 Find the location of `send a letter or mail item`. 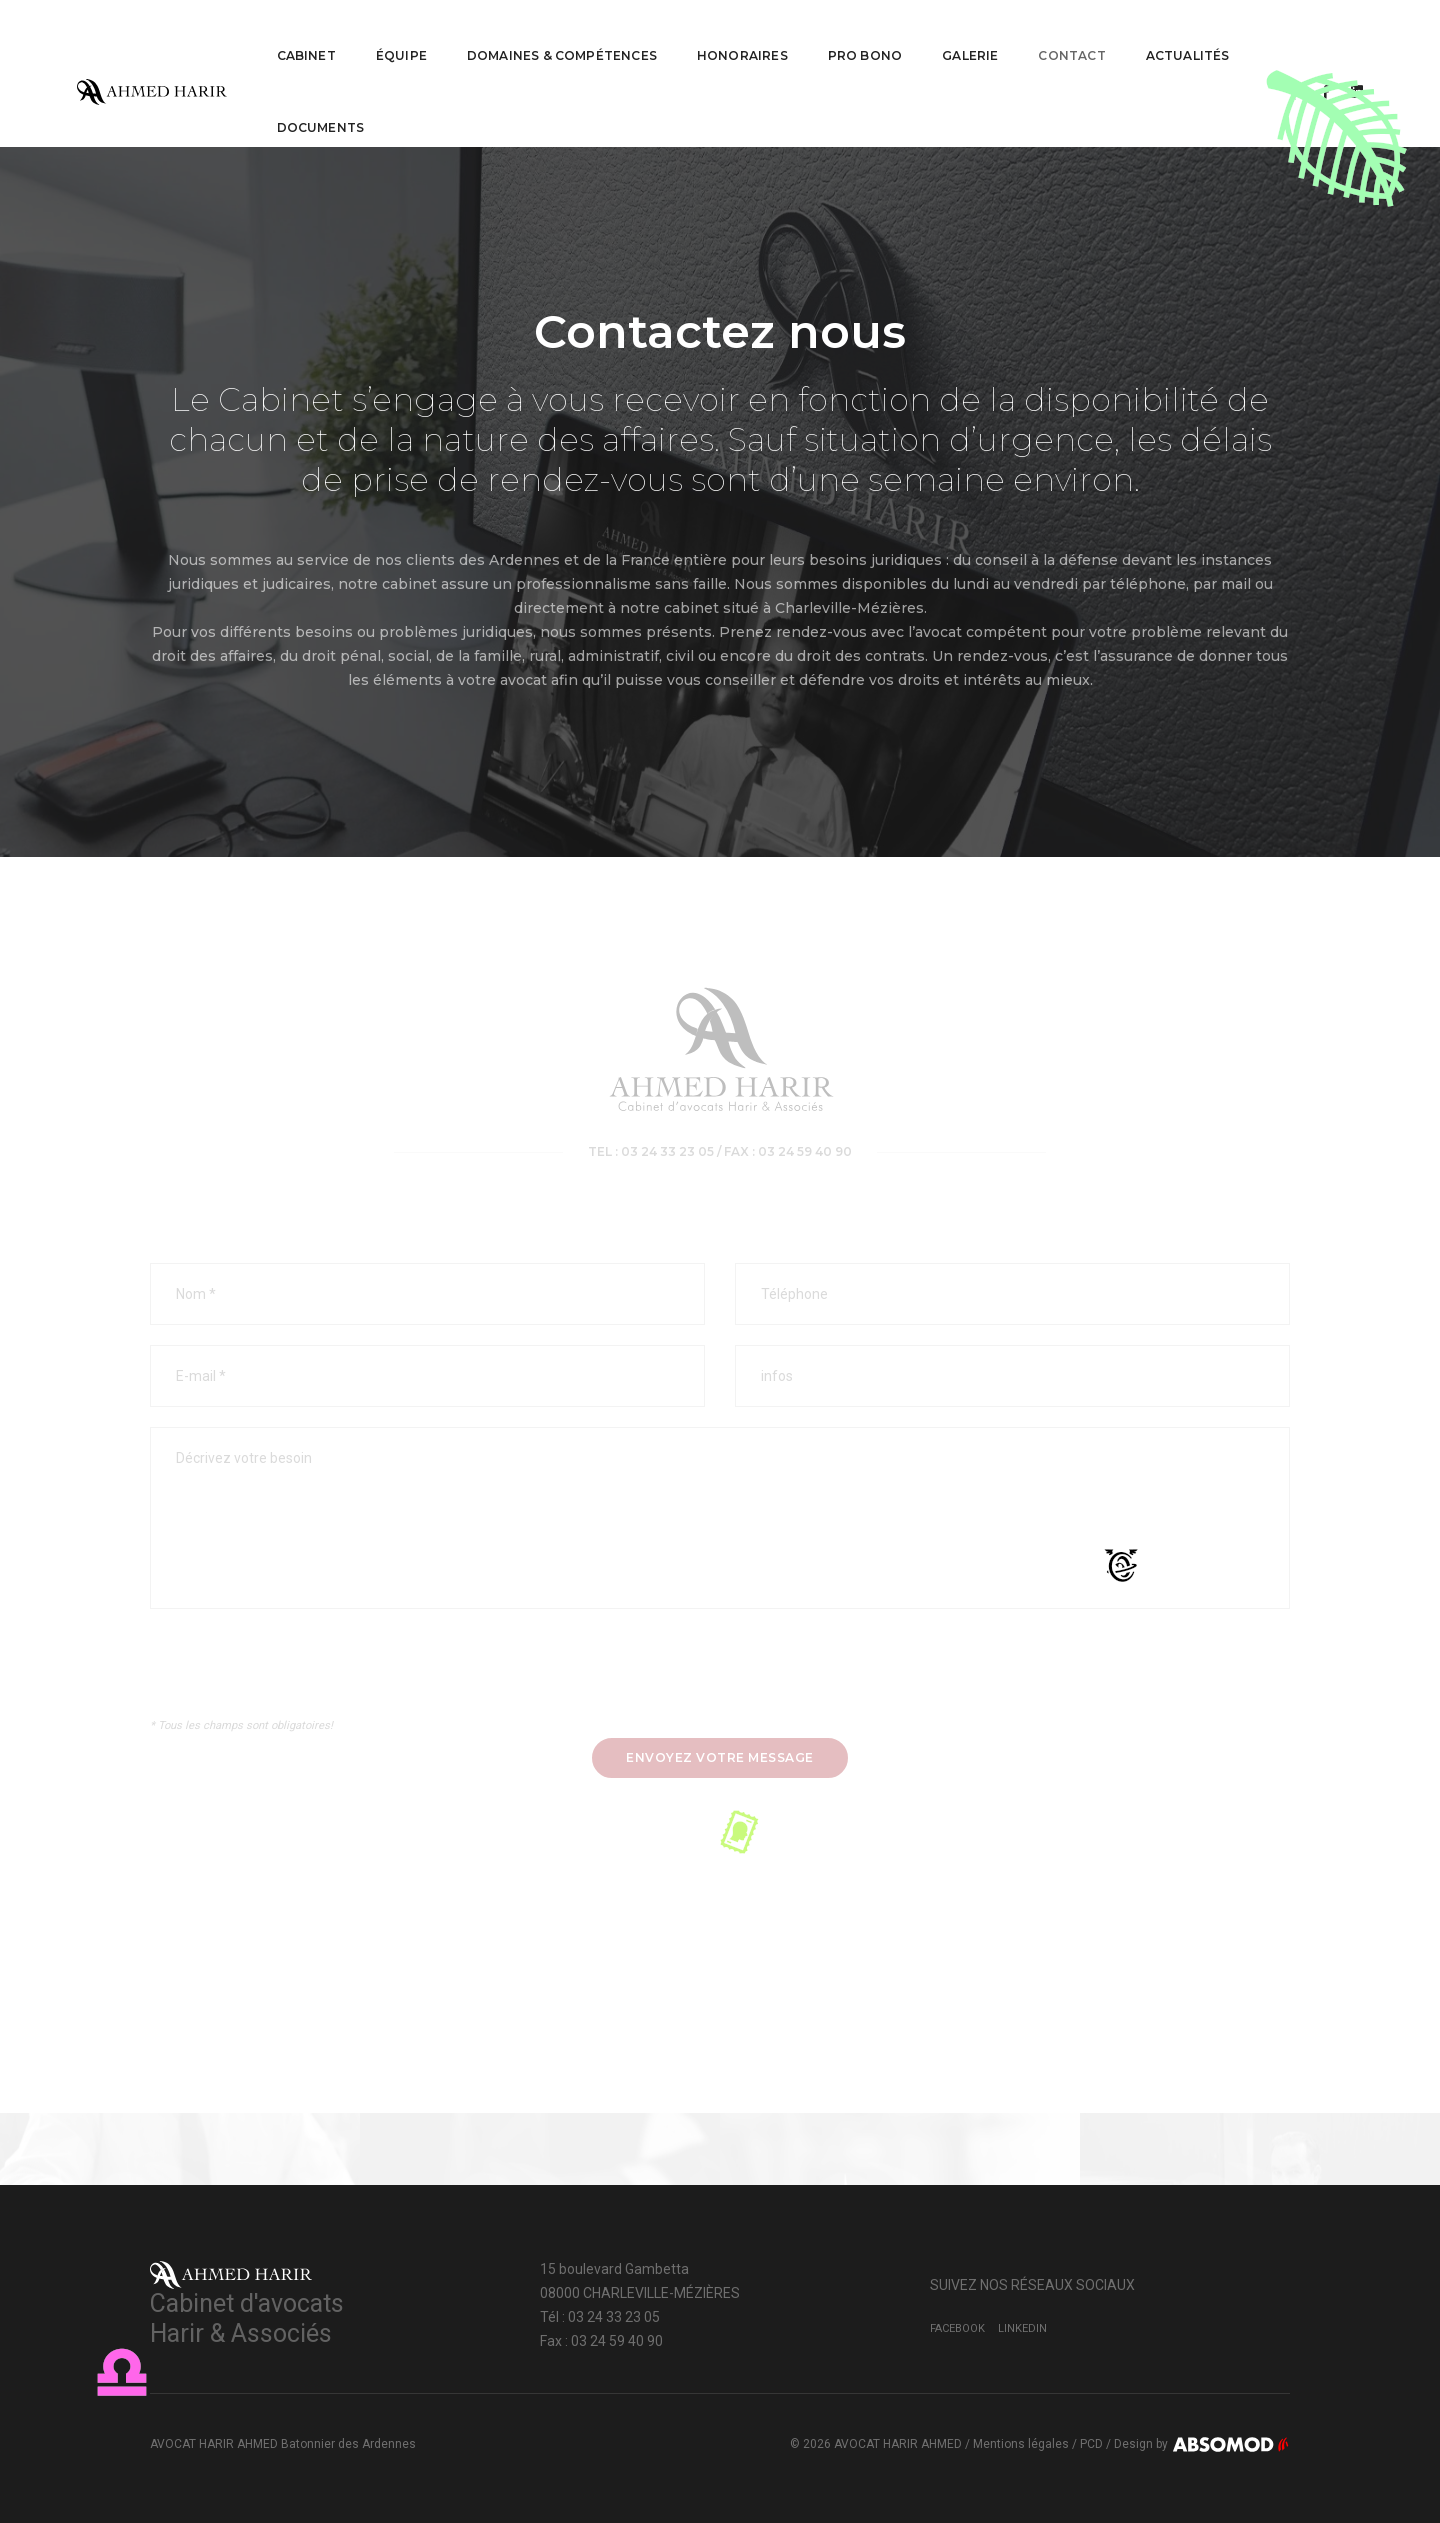

send a letter or mail item is located at coordinates (739, 1832).